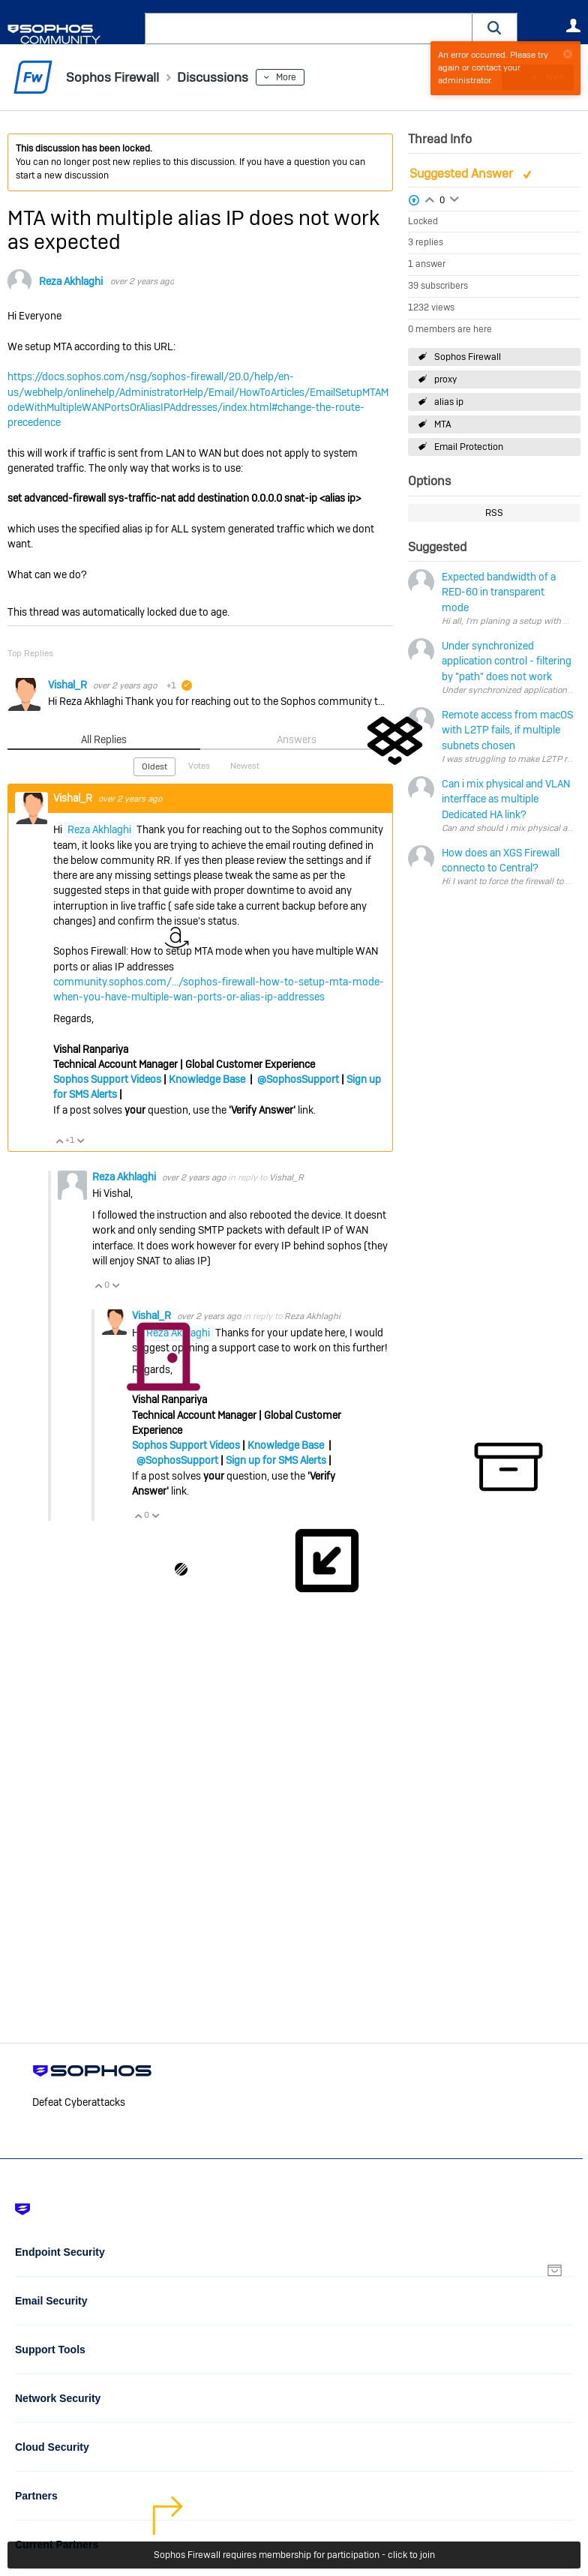 This screenshot has height=2576, width=588. Describe the element at coordinates (554, 2270) in the screenshot. I see `view your shopping bag` at that location.